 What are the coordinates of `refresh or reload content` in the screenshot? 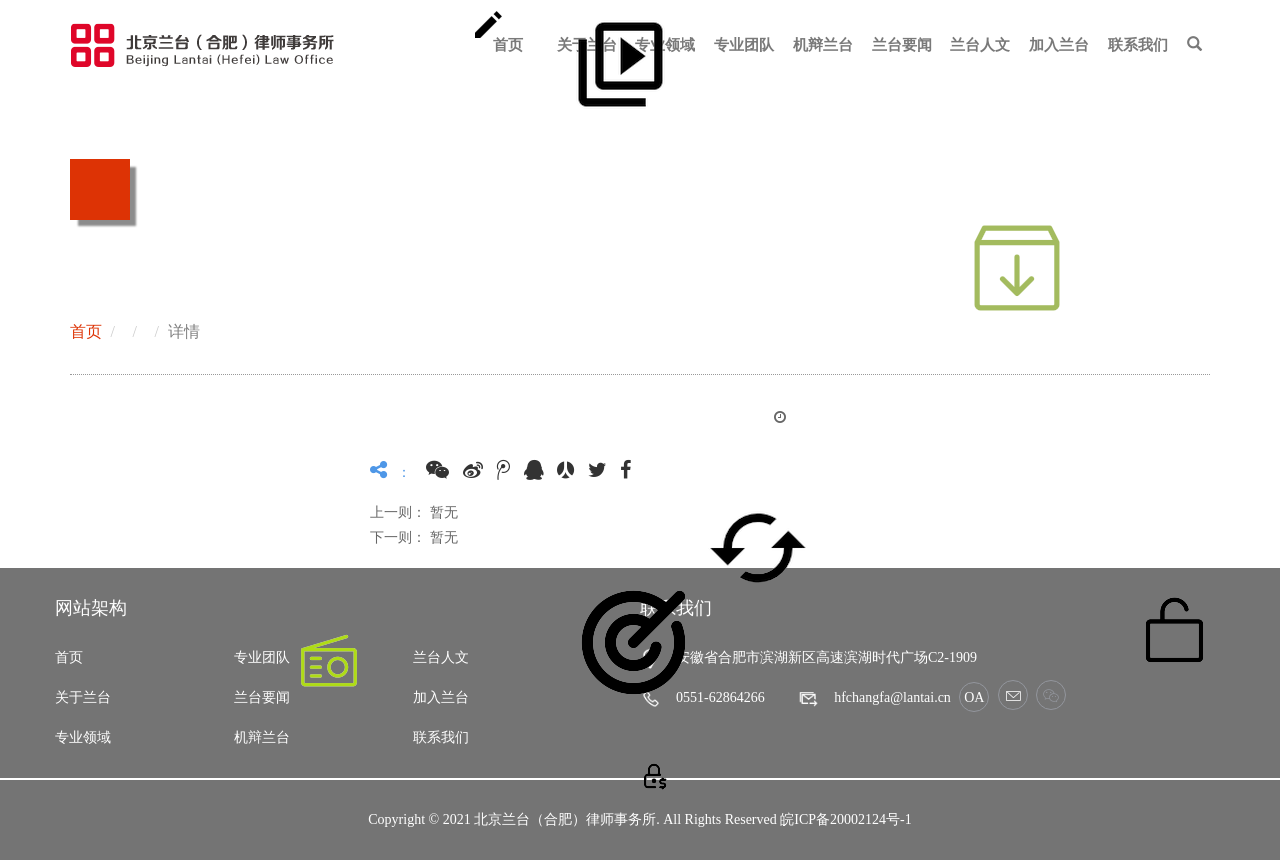 It's located at (758, 548).